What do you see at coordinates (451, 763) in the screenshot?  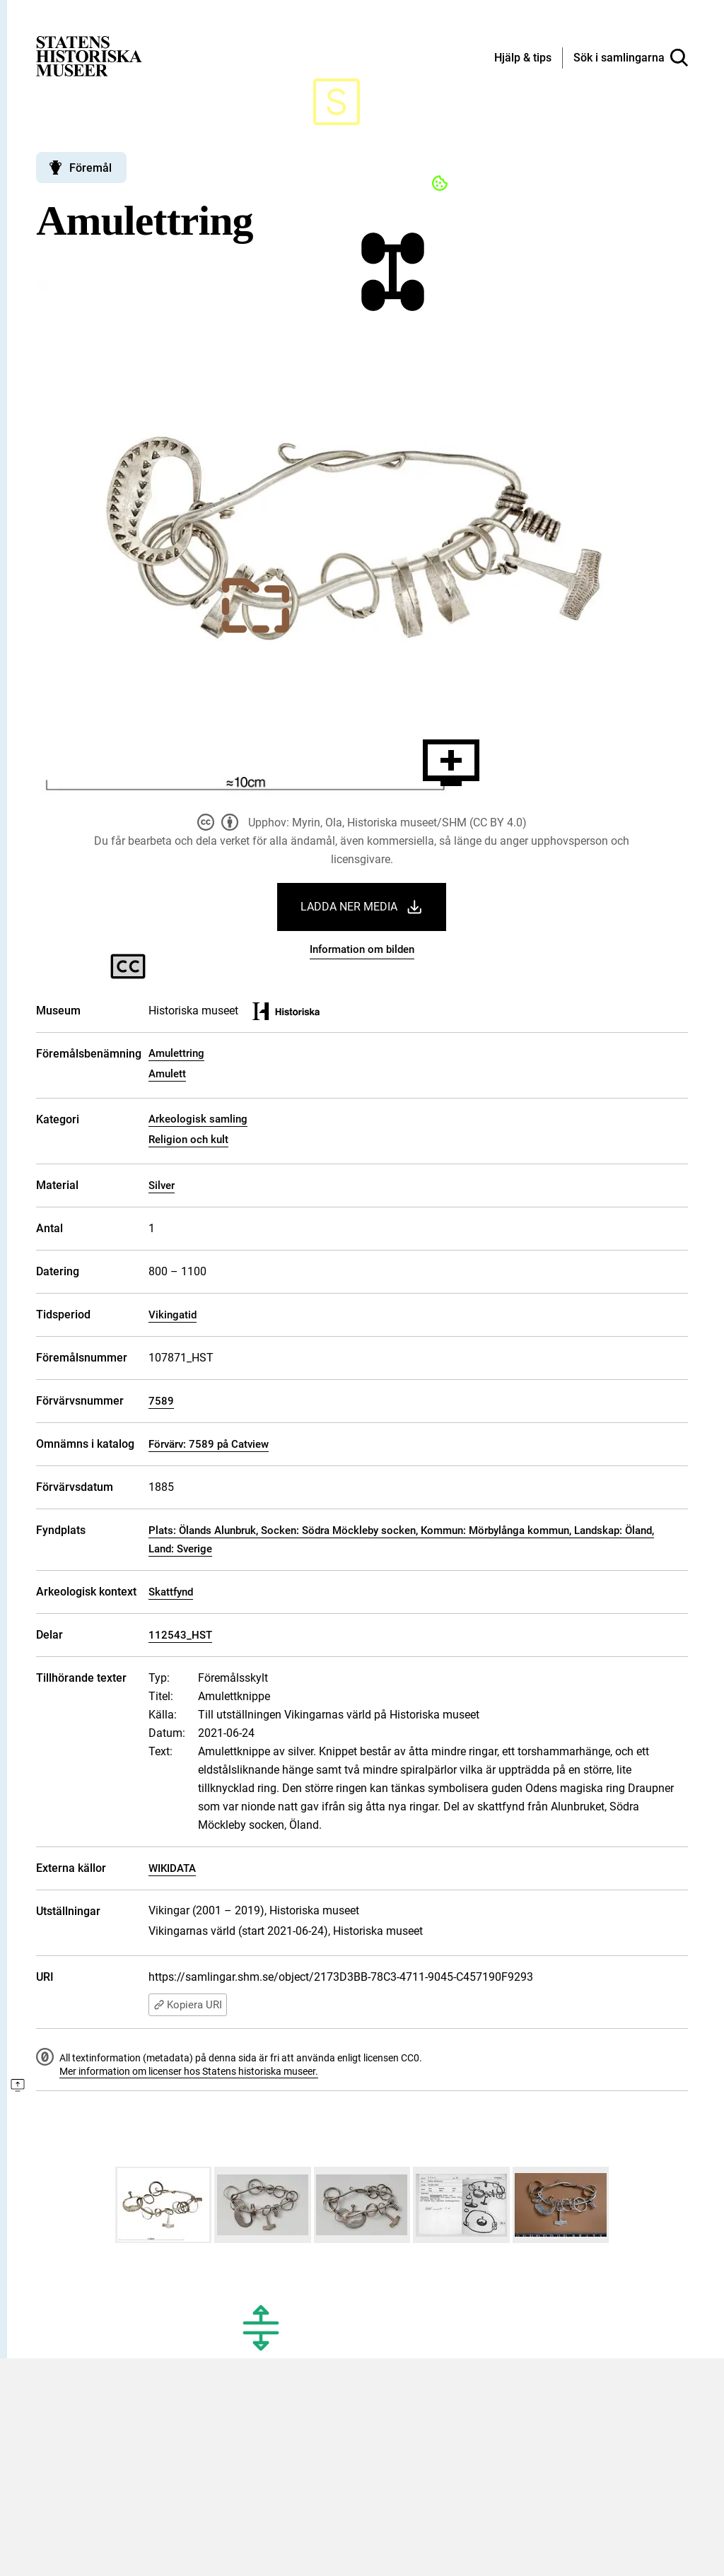 I see `add current video to watch queue` at bounding box center [451, 763].